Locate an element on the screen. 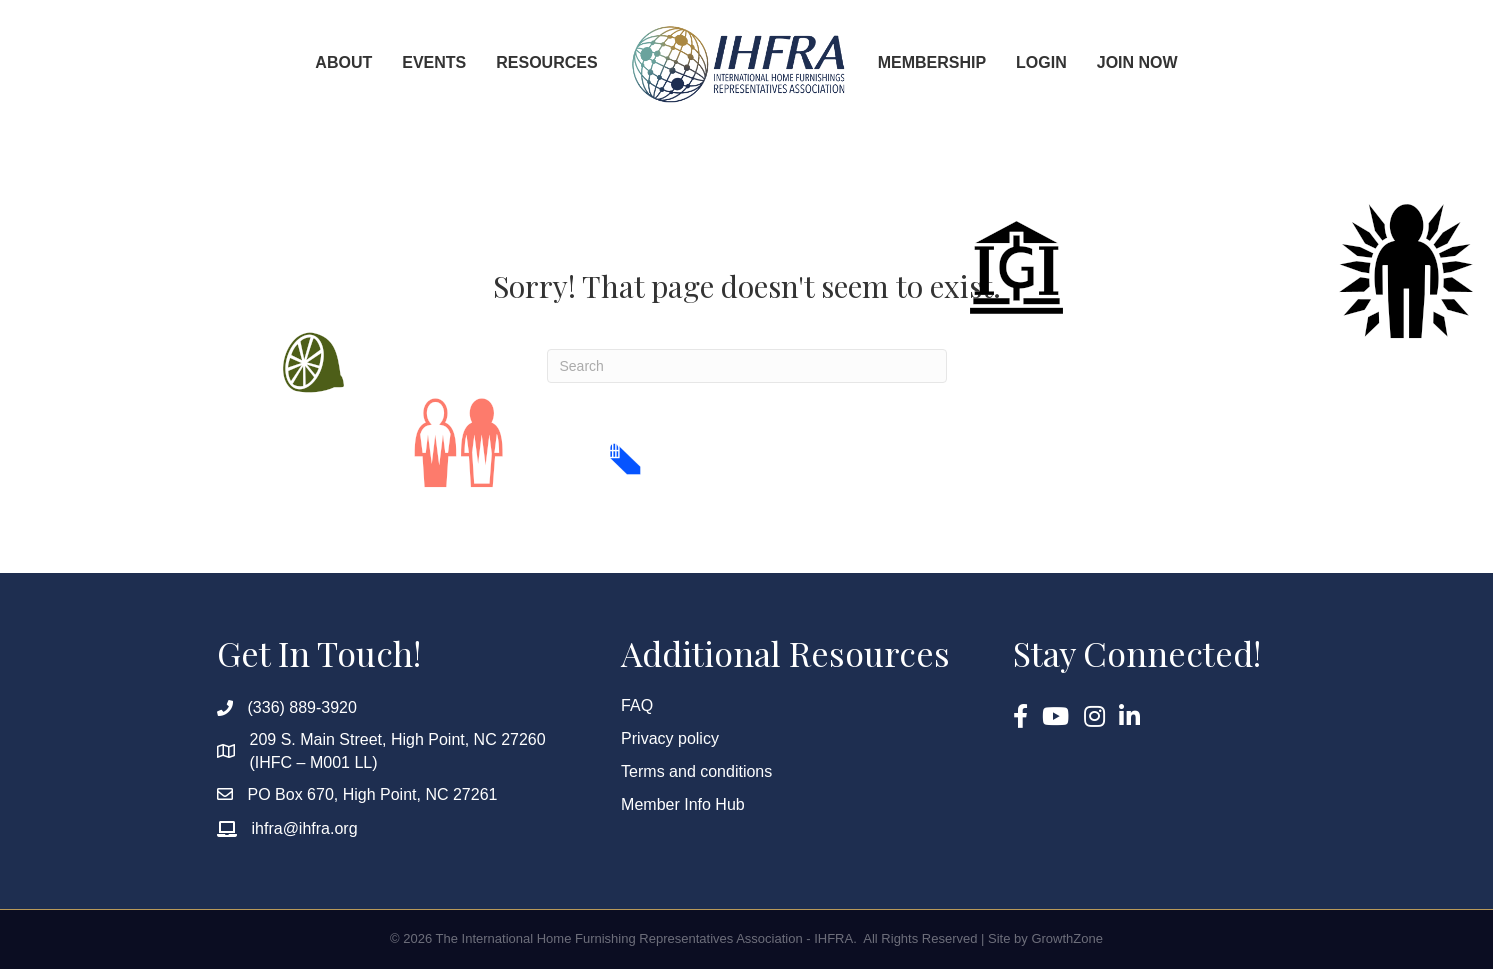 This screenshot has width=1493, height=969. enter the dungeon or underground level is located at coordinates (623, 457).